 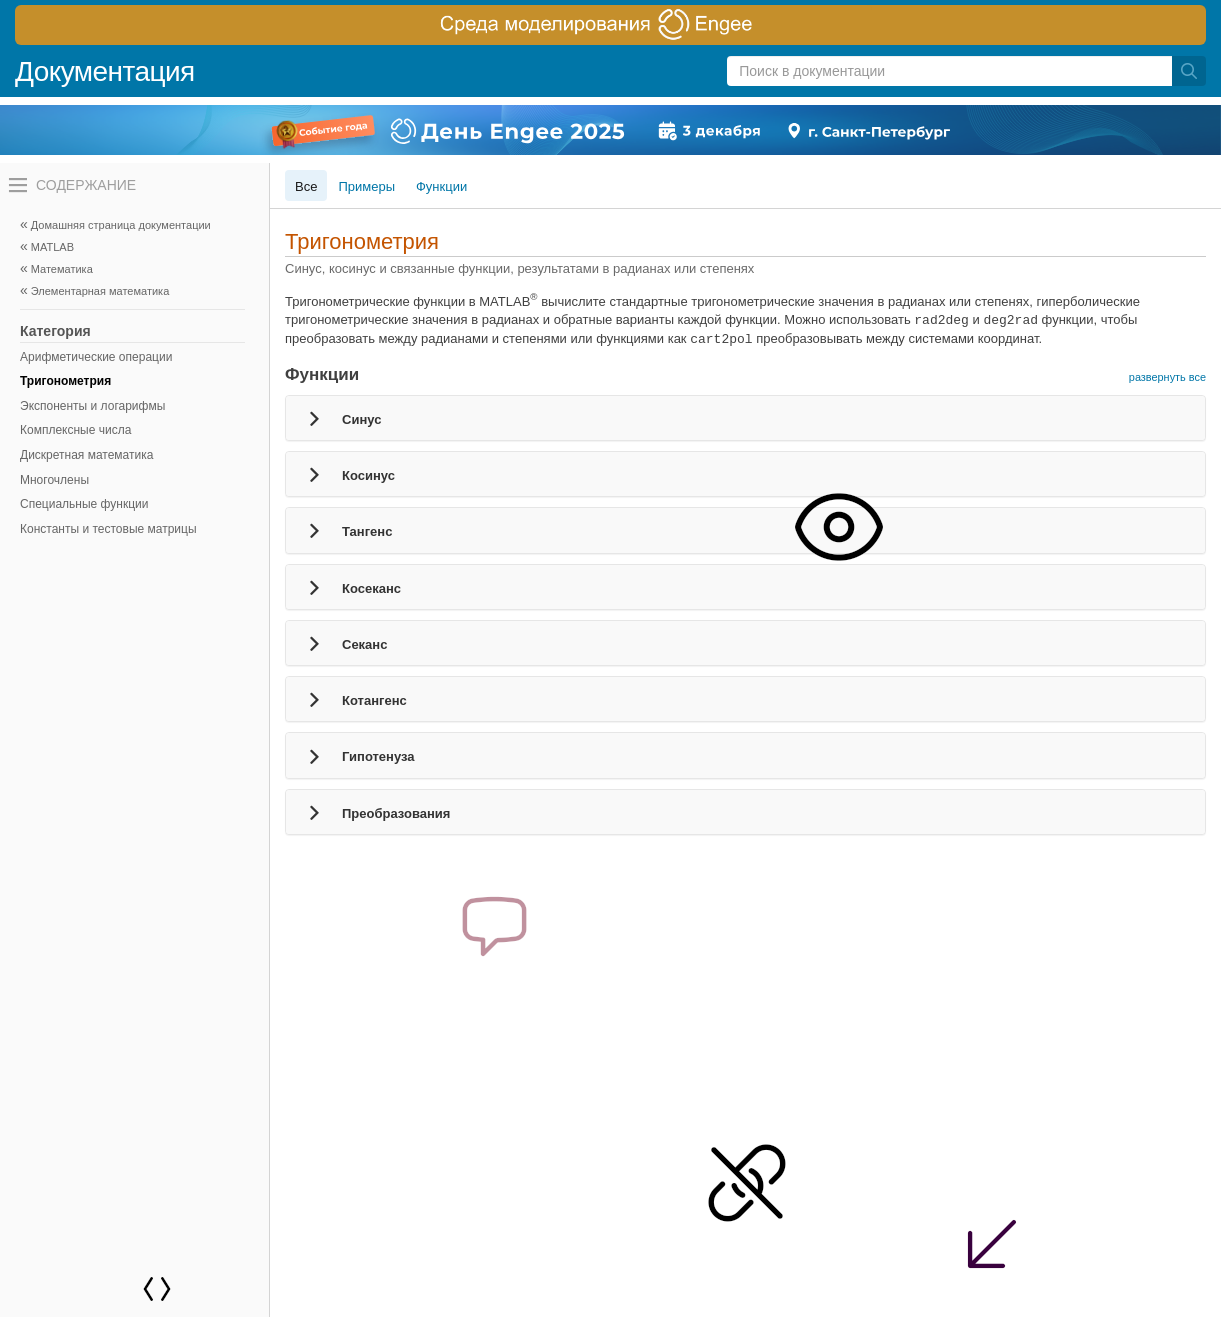 What do you see at coordinates (839, 527) in the screenshot?
I see `view or preview content` at bounding box center [839, 527].